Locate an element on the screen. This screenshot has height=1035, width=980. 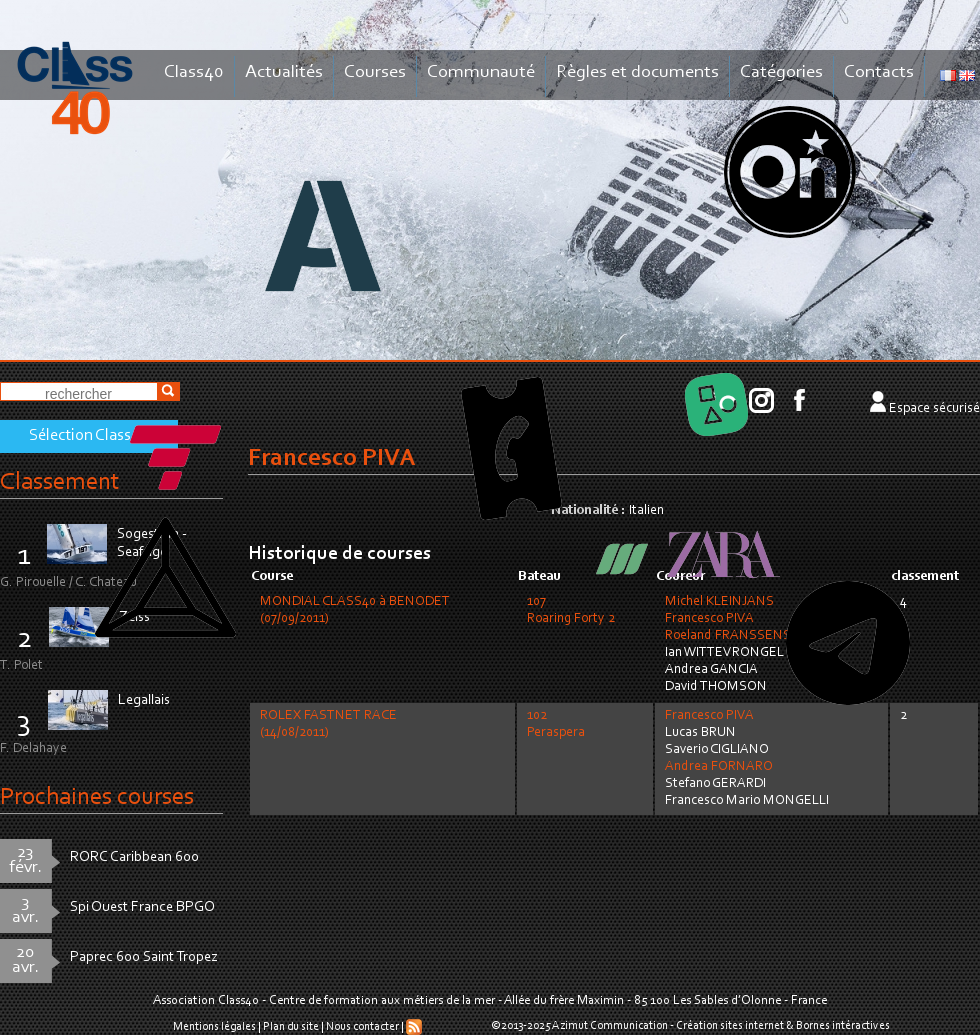
open Telegram messaging app is located at coordinates (848, 643).